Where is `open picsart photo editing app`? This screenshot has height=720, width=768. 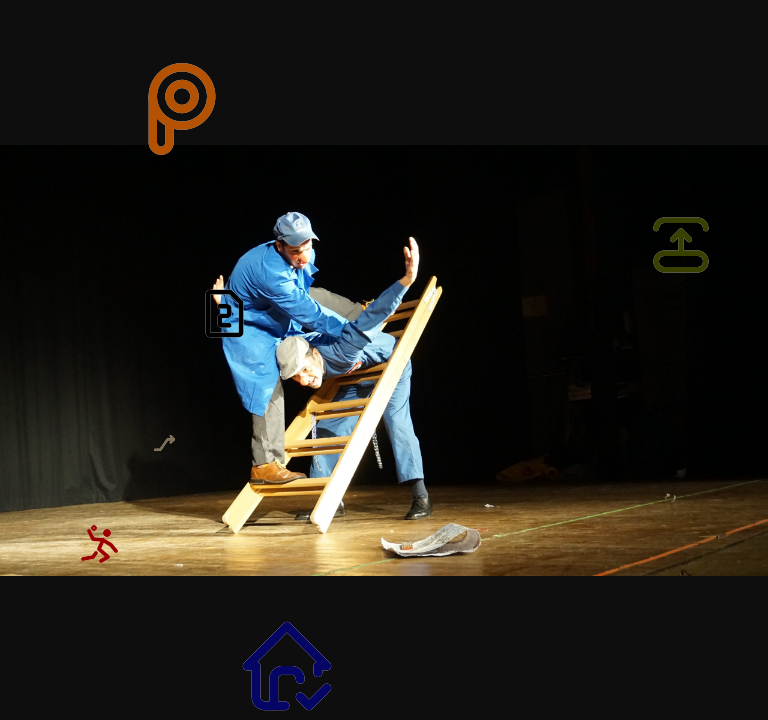
open picsart photo editing app is located at coordinates (182, 109).